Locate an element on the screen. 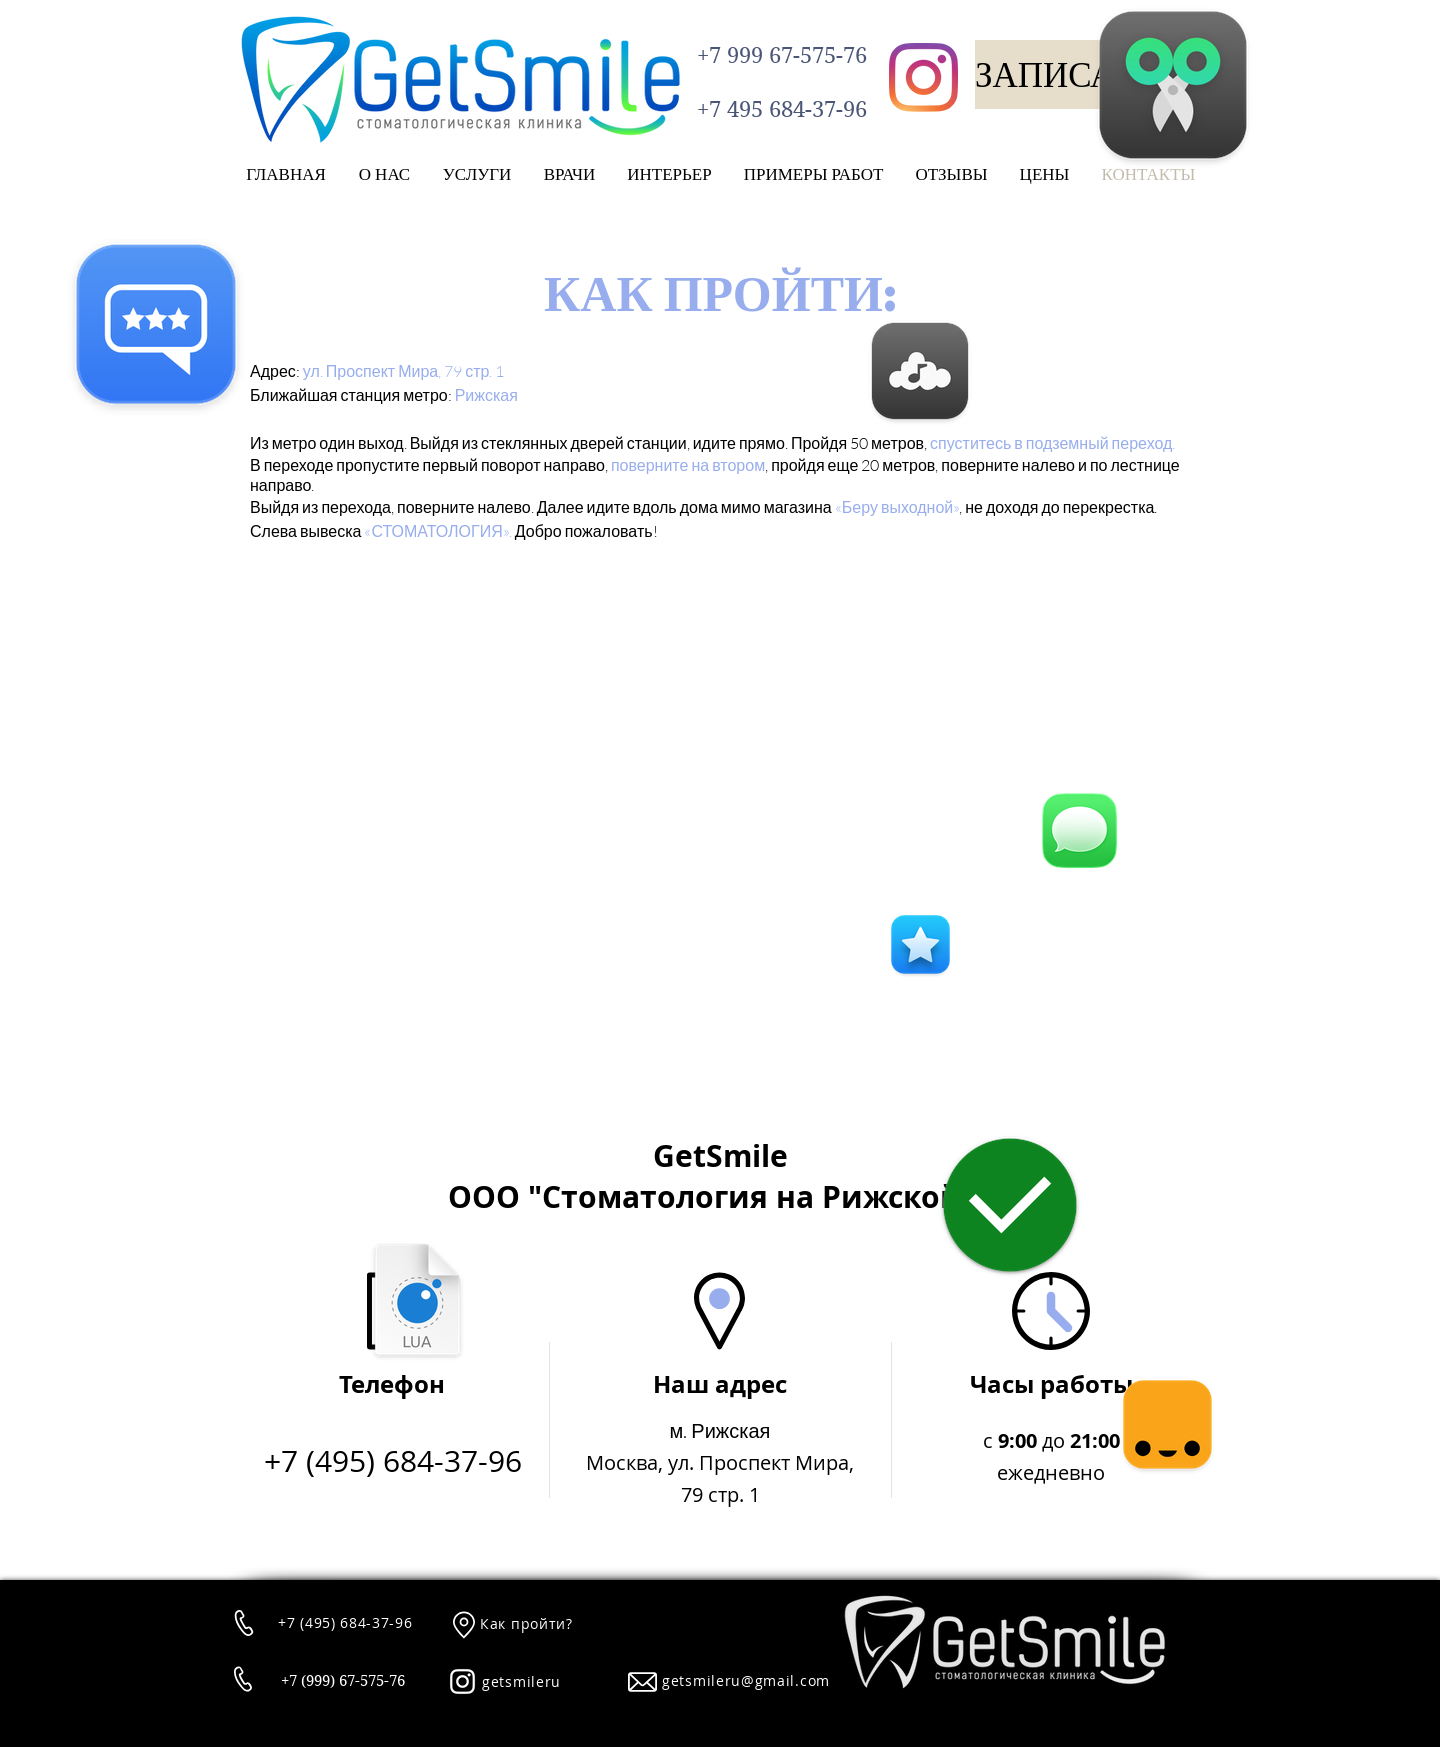  submit feedback or ratings is located at coordinates (156, 327).